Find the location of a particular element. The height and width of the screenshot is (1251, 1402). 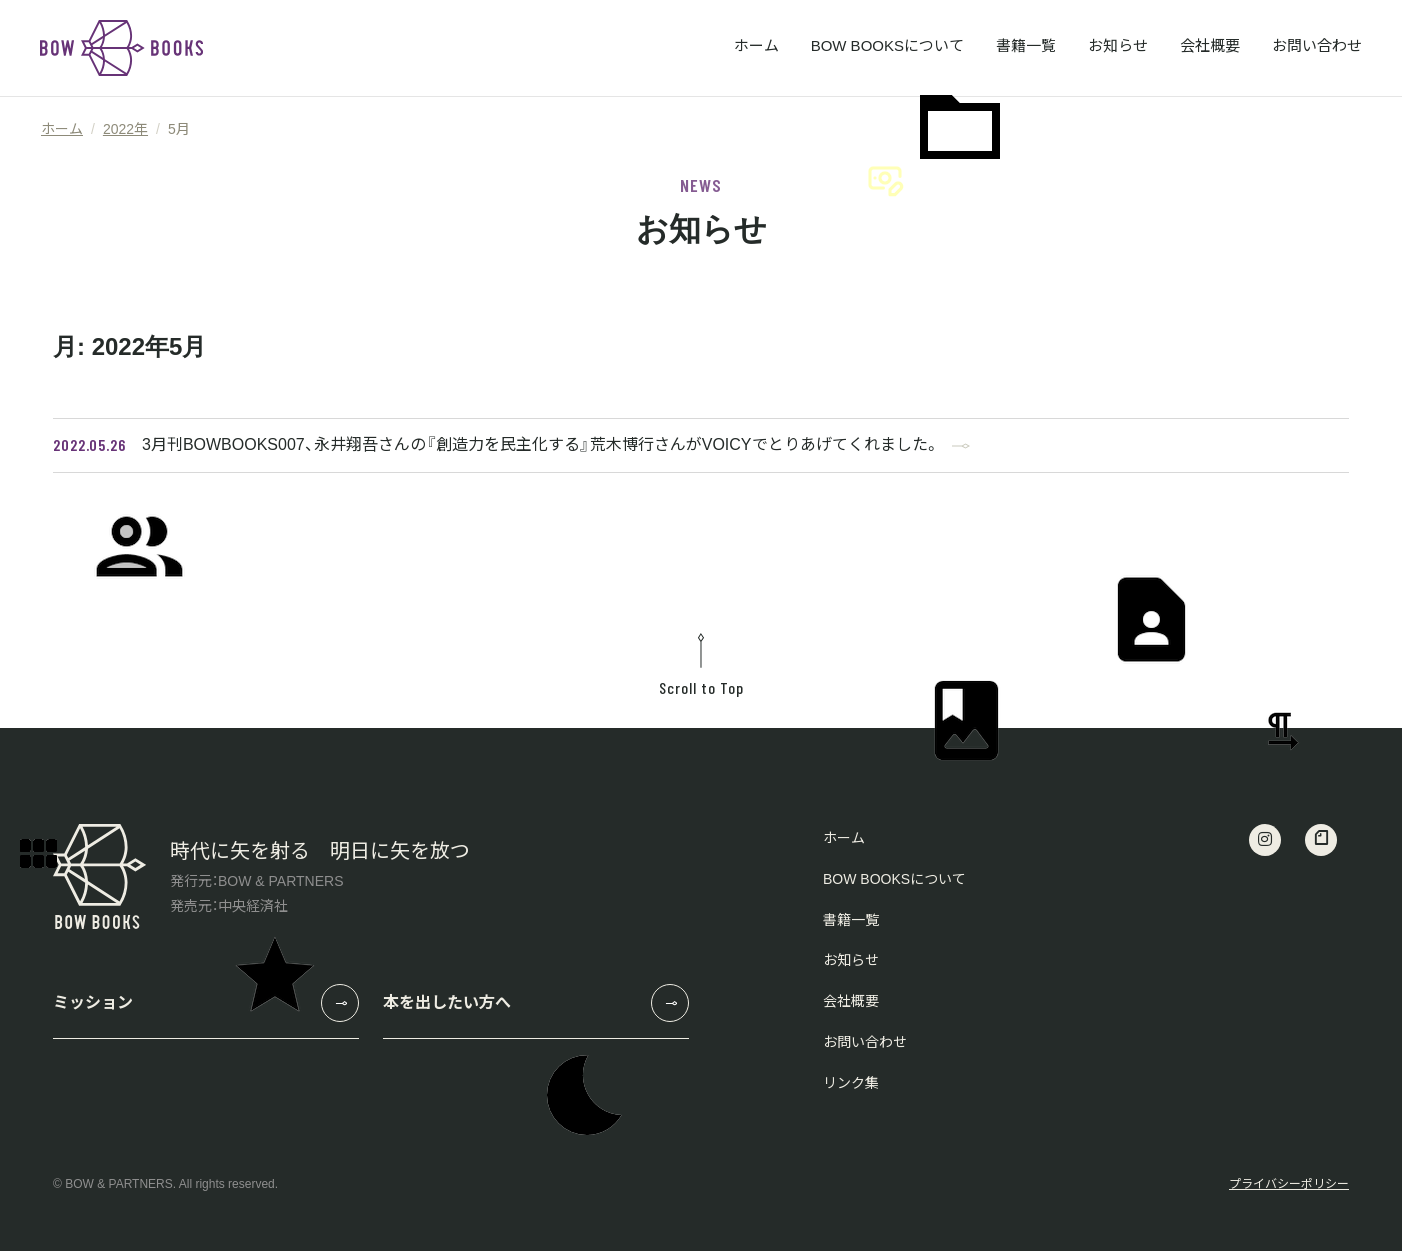

enable bedtime or sleep mode is located at coordinates (587, 1095).